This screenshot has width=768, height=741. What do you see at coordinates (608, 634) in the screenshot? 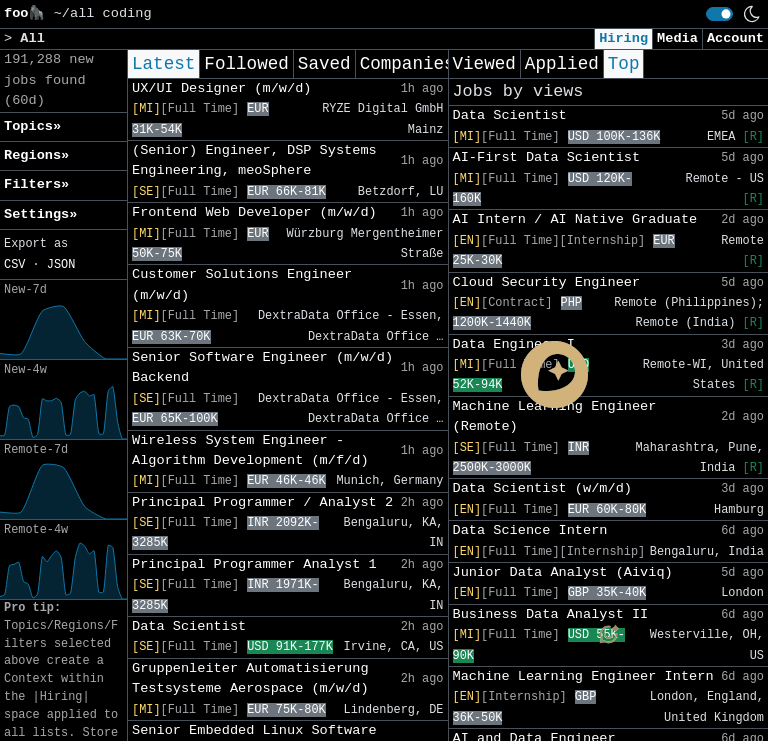
I see `start a conversation with AI assistant` at bounding box center [608, 634].